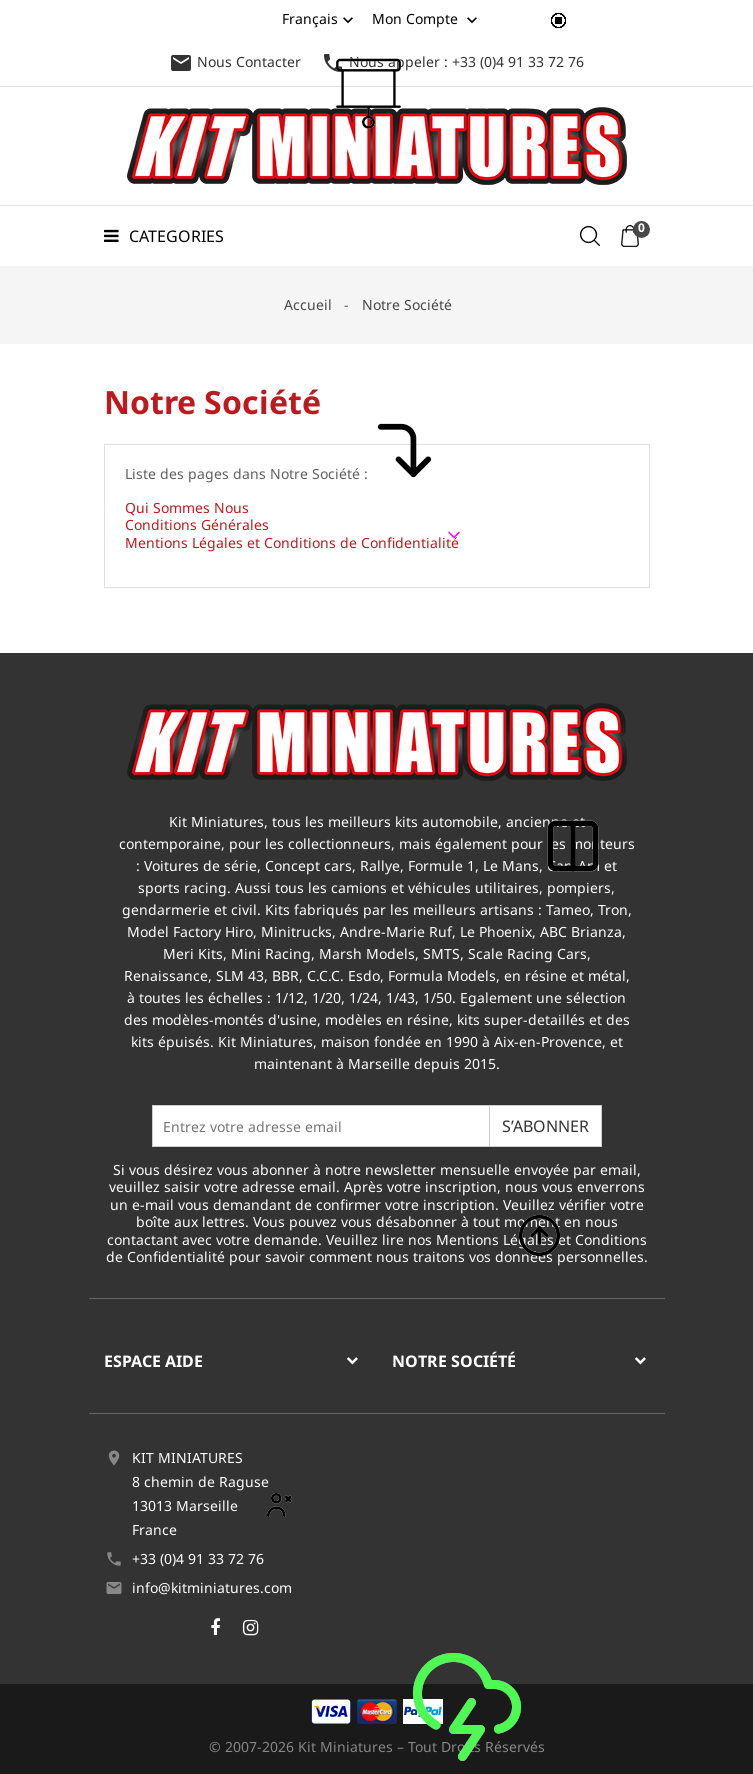 The width and height of the screenshot is (753, 1774). What do you see at coordinates (368, 88) in the screenshot?
I see `start a presentation` at bounding box center [368, 88].